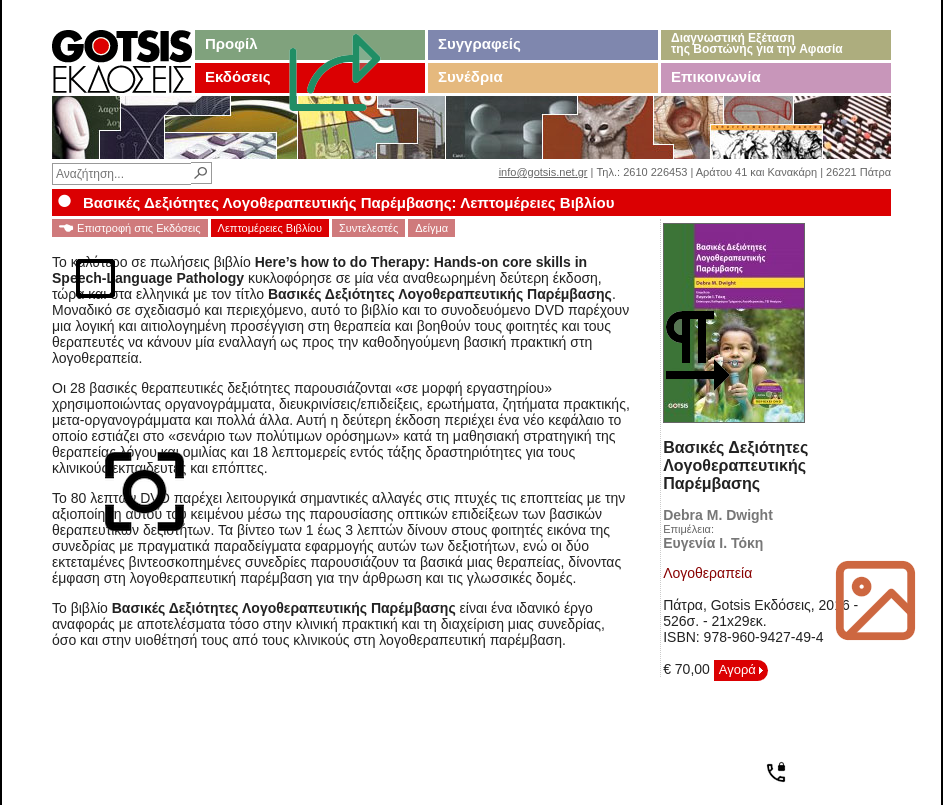 The height and width of the screenshot is (805, 943). Describe the element at coordinates (144, 491) in the screenshot. I see `center focus on camera or viewfinder` at that location.